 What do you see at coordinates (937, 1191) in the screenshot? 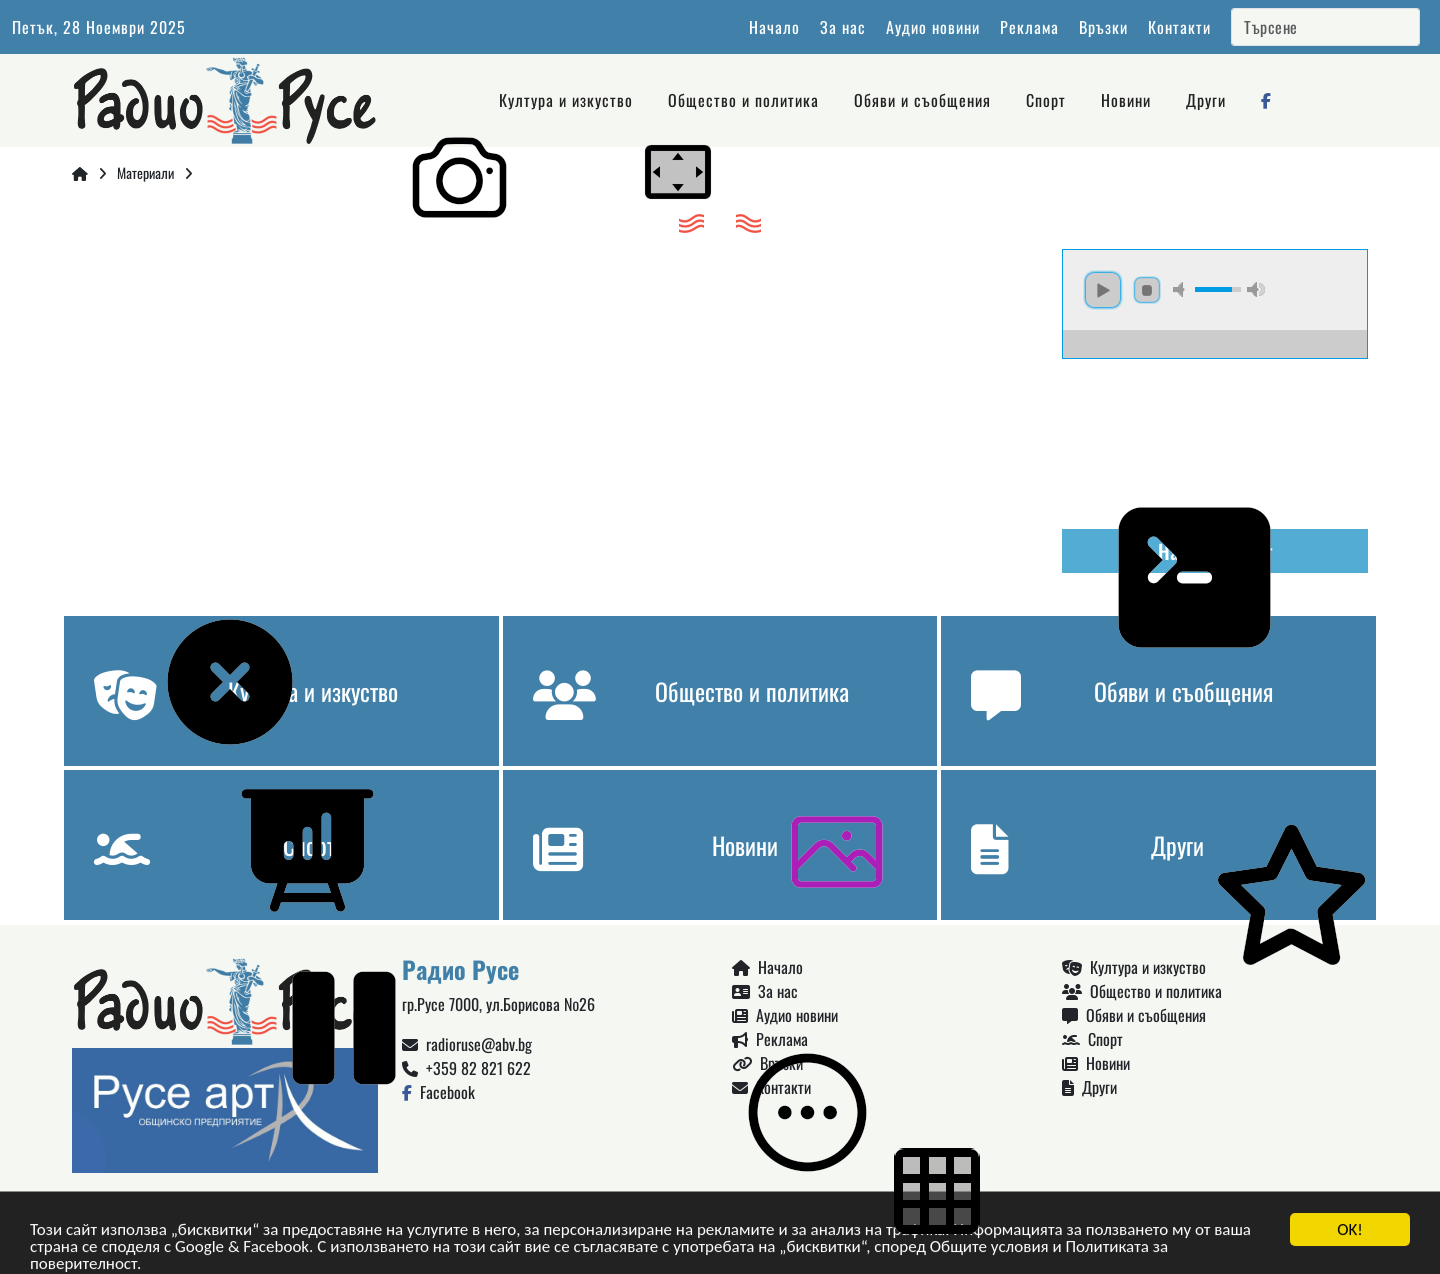
I see `toggle grid view layout` at bounding box center [937, 1191].